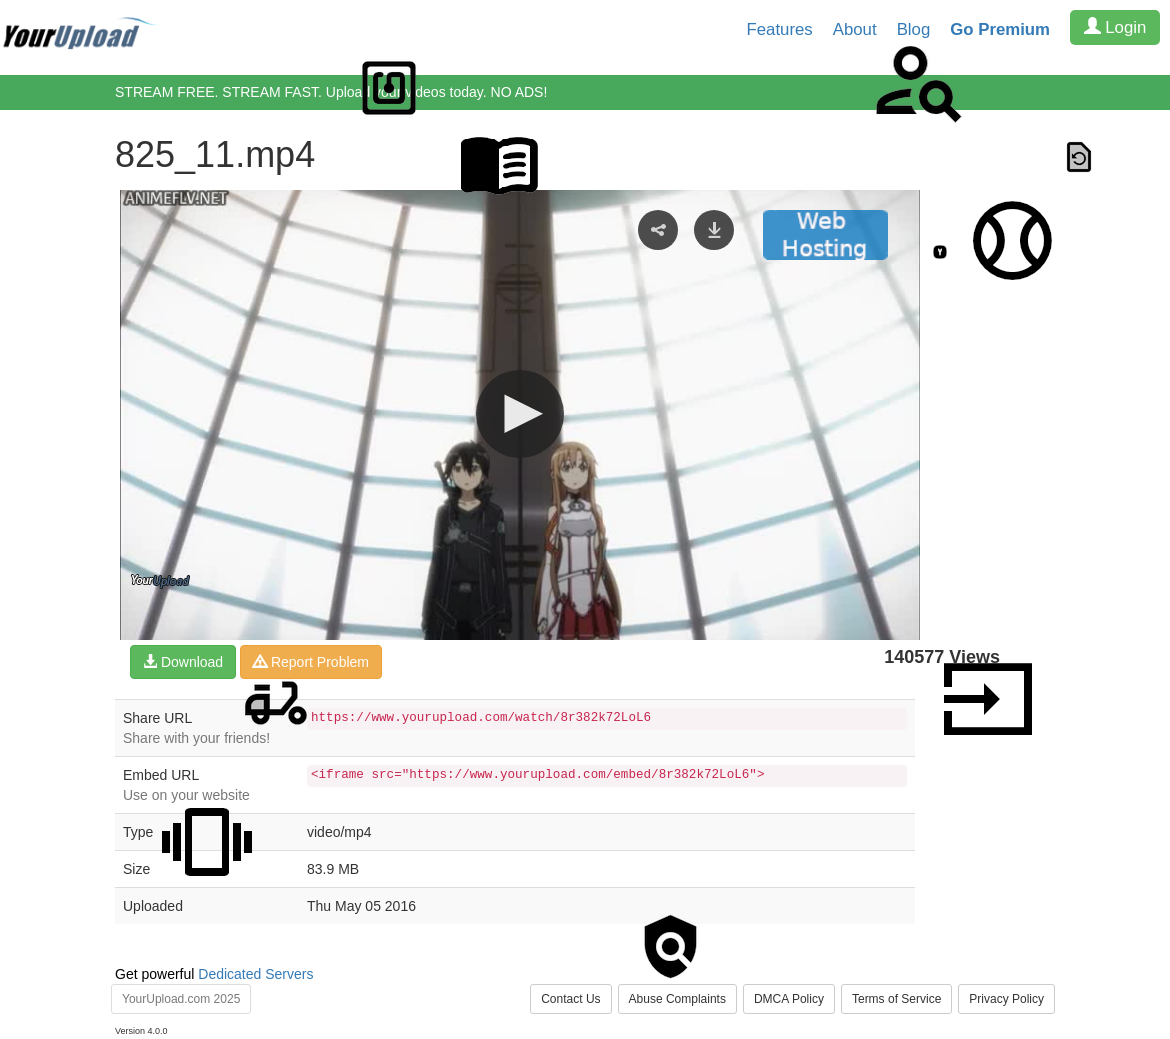 The width and height of the screenshot is (1170, 1039). Describe the element at coordinates (1012, 240) in the screenshot. I see `access baseball or sports content` at that location.